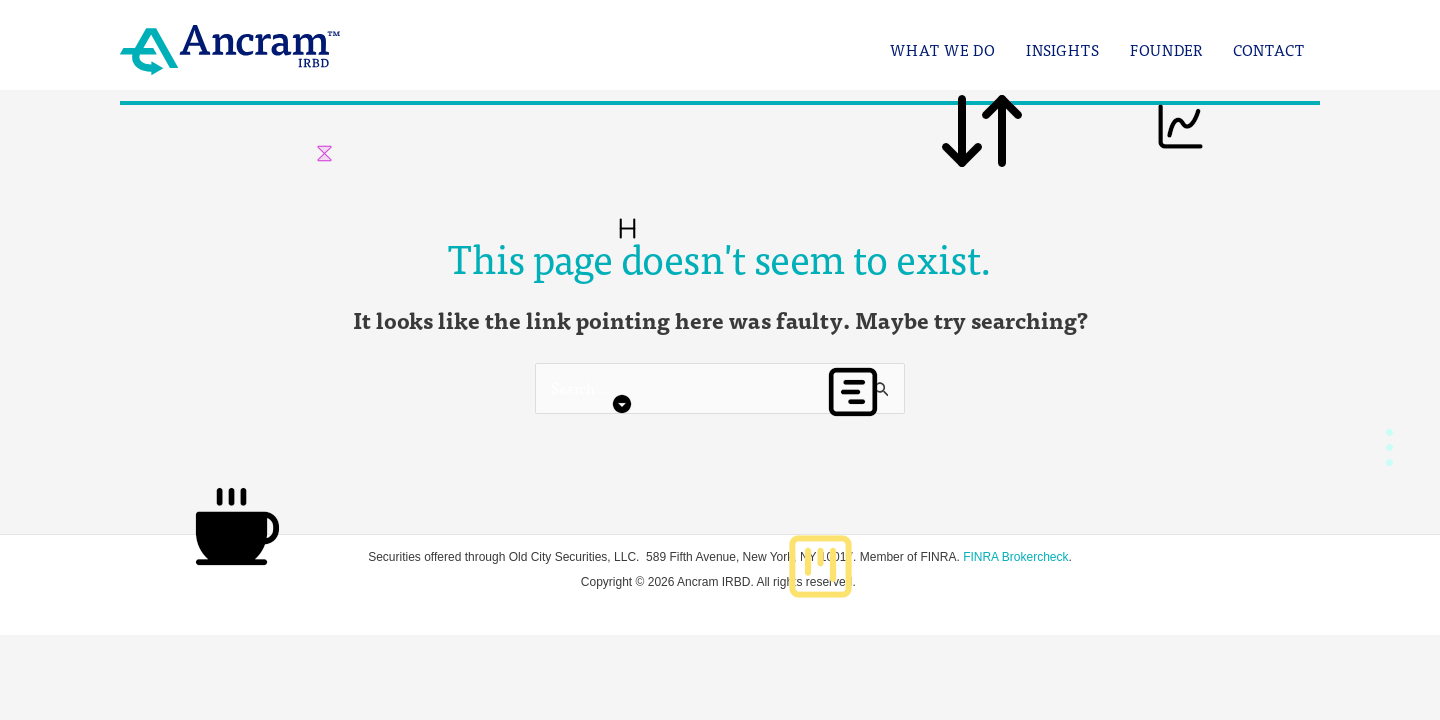 The image size is (1440, 720). I want to click on view trend data with smooth curve visualization, so click(1180, 126).